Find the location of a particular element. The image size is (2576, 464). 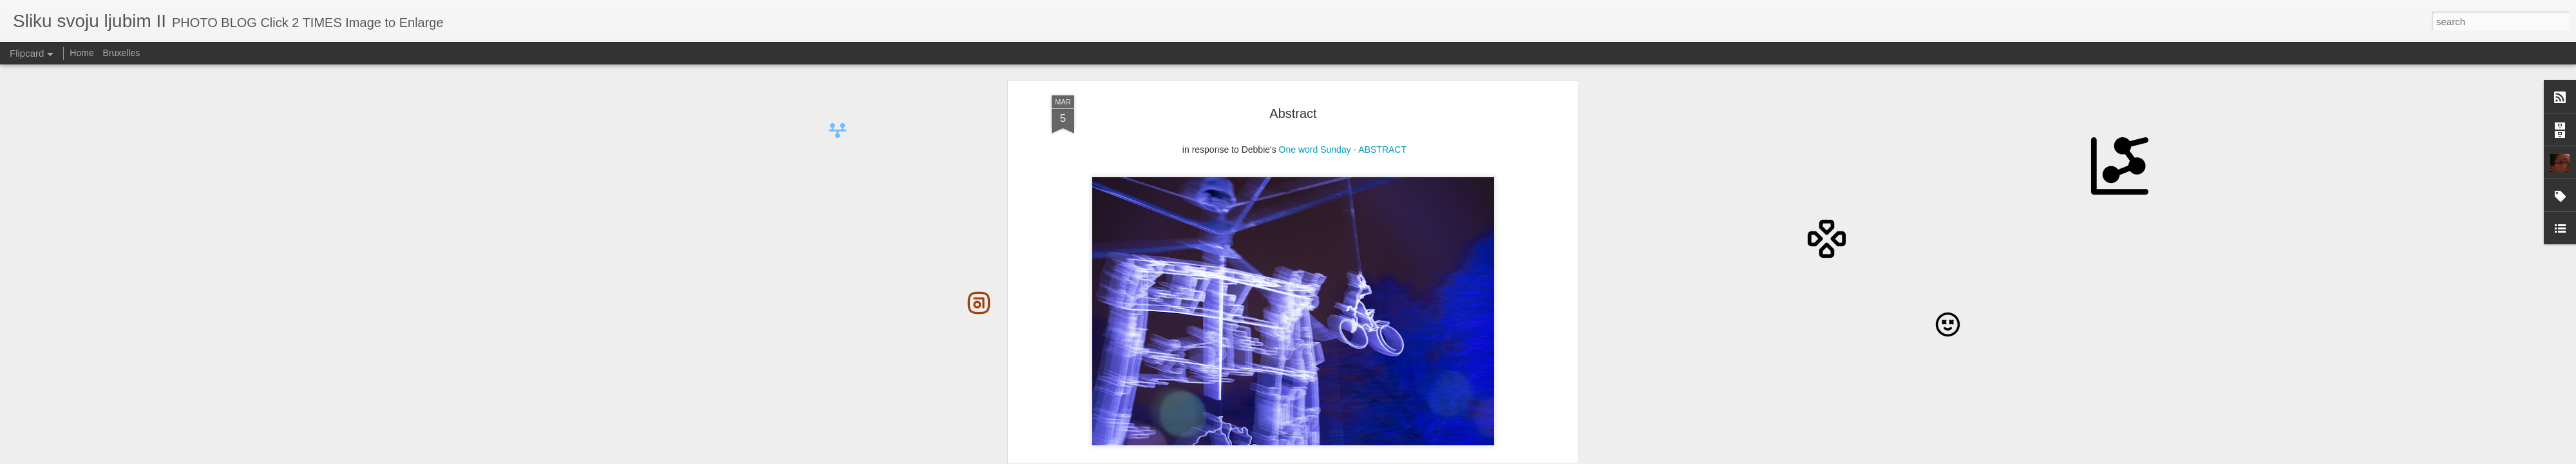

view timeline or chronological history is located at coordinates (837, 130).